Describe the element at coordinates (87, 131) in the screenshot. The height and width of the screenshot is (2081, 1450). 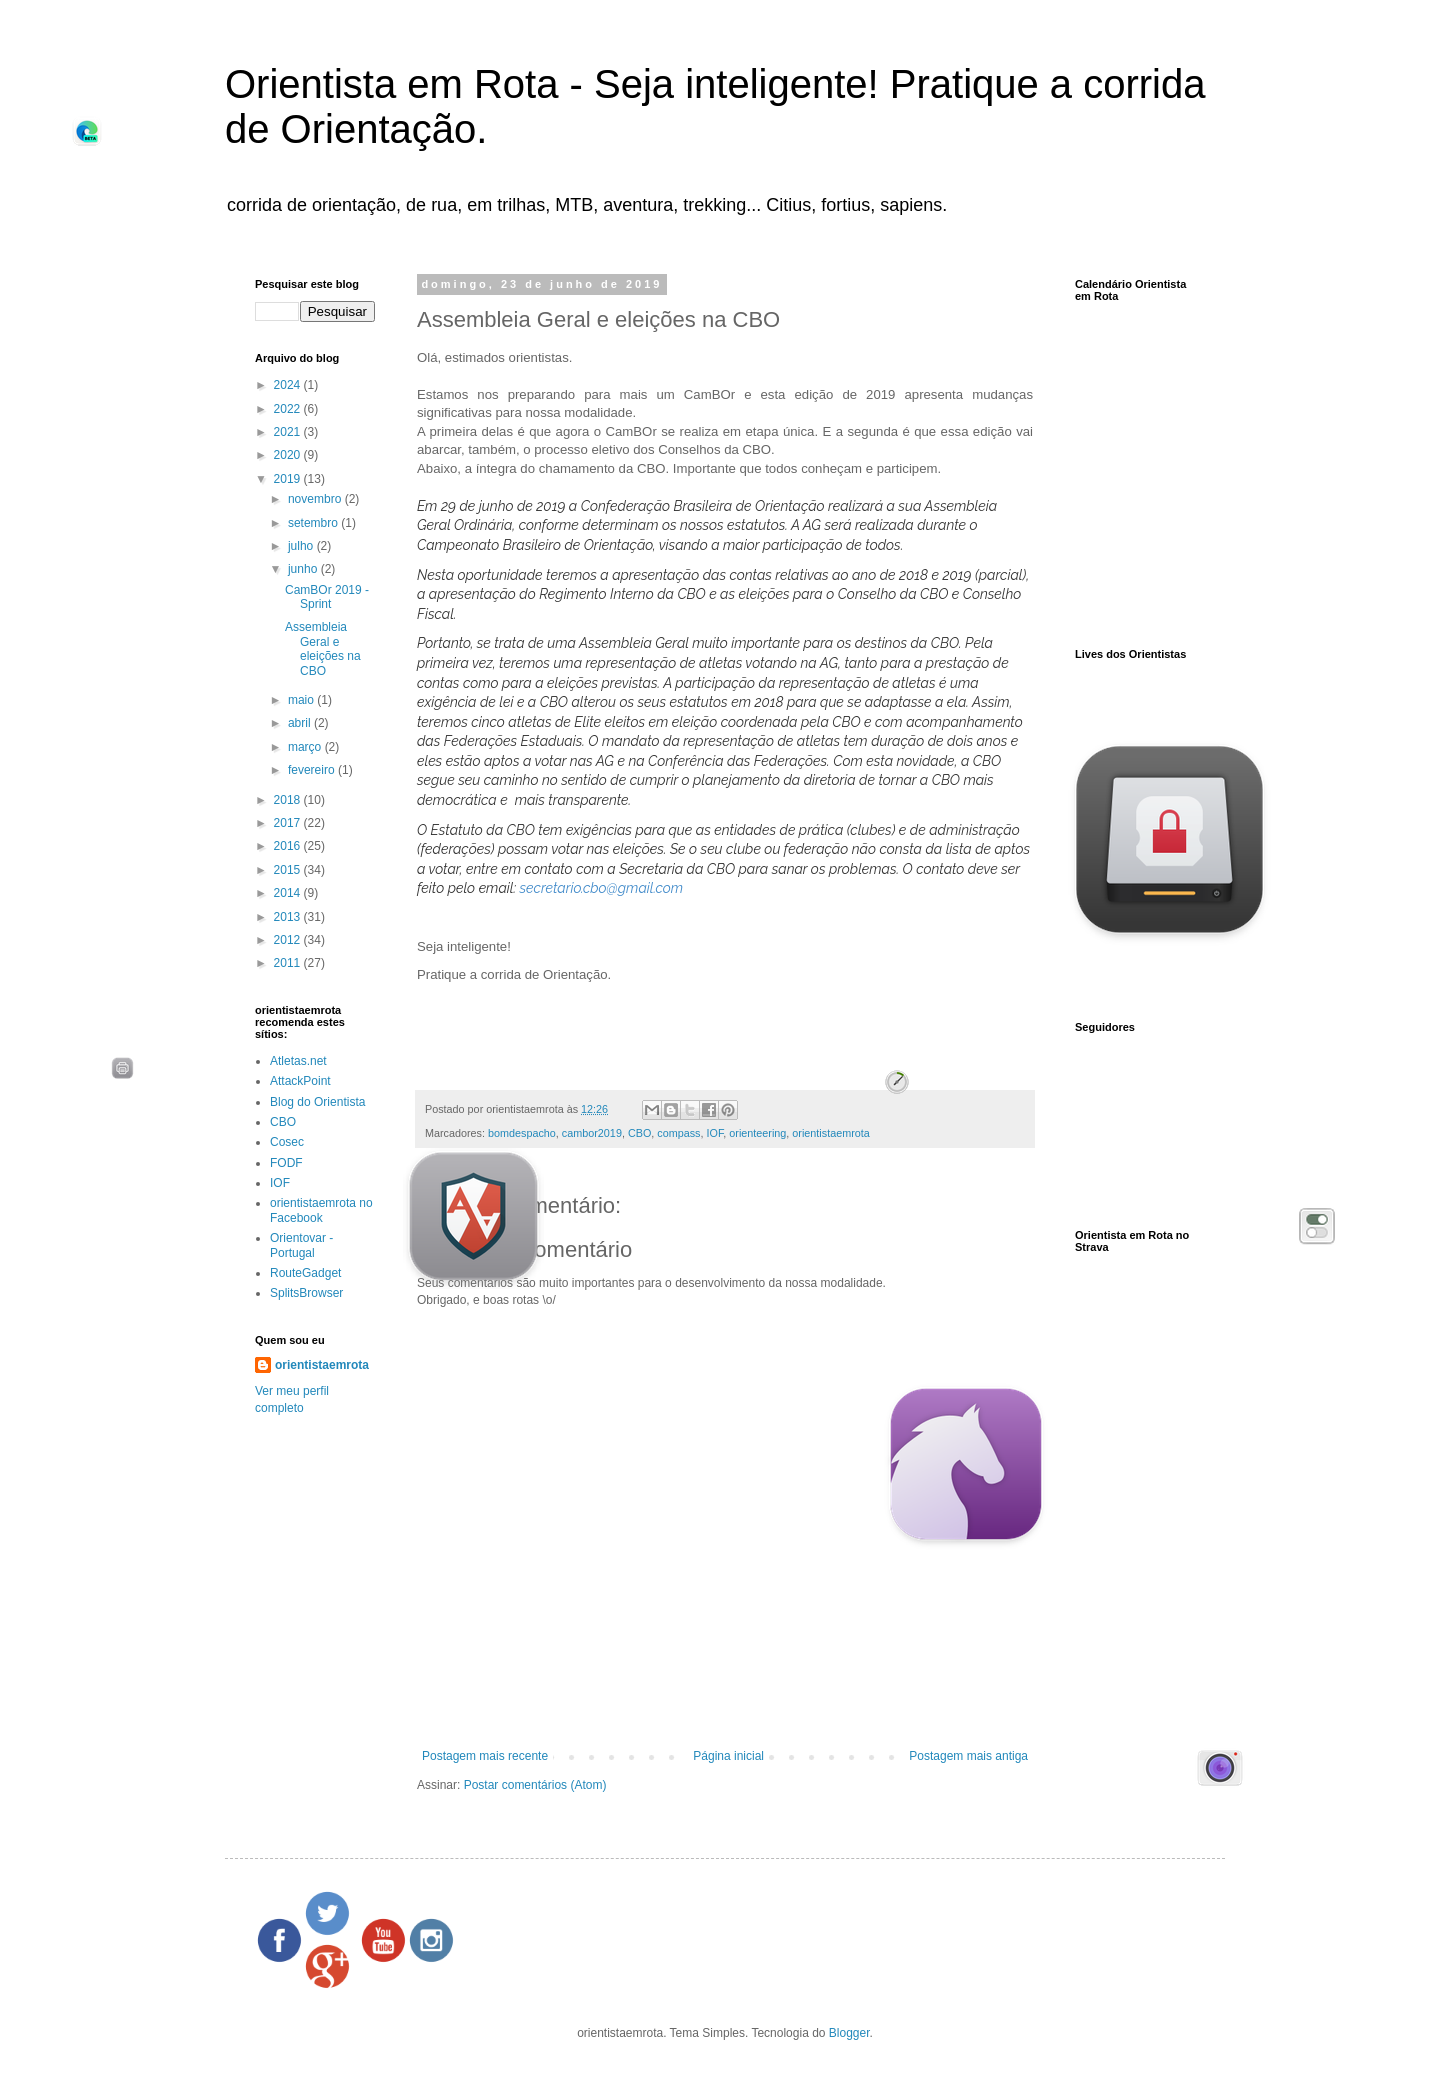
I see `open microsoft edge beta browser` at that location.